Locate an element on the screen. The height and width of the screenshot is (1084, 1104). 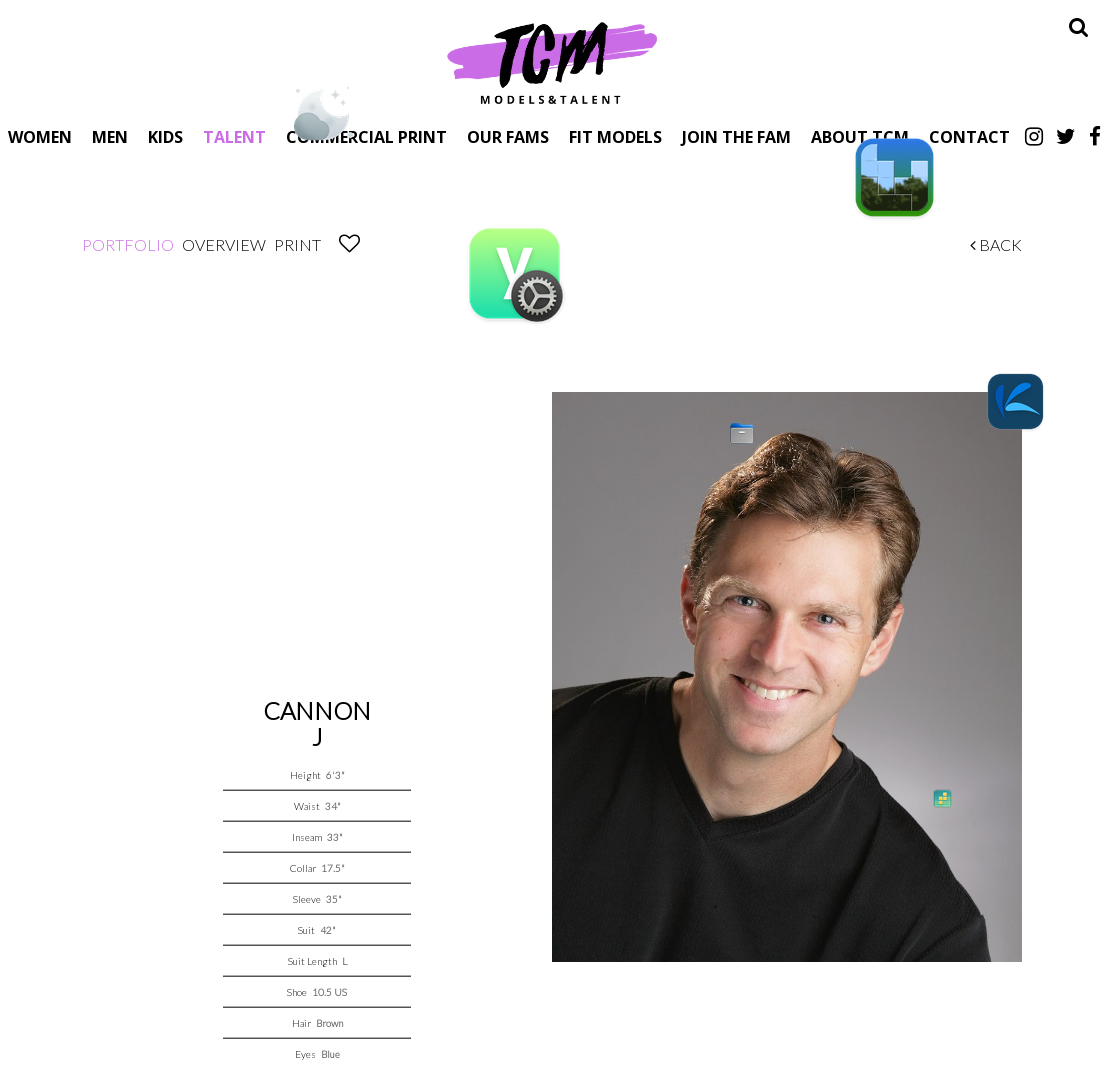
indicates partly cloudy conditions at night is located at coordinates (323, 114).